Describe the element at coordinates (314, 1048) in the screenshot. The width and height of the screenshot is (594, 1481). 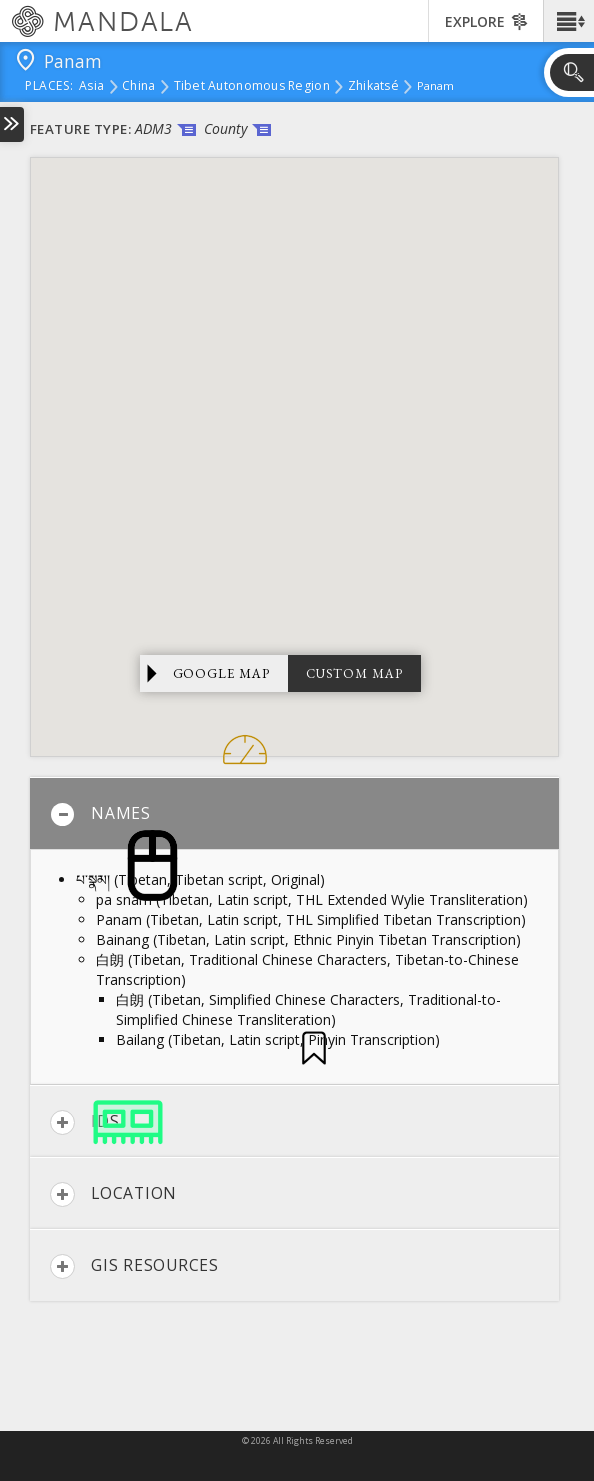
I see `save this item for later` at that location.